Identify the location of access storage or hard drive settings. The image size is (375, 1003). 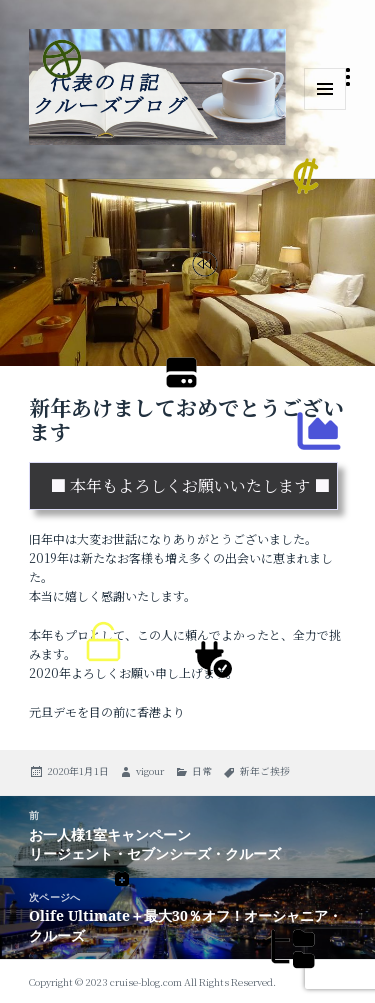
(181, 372).